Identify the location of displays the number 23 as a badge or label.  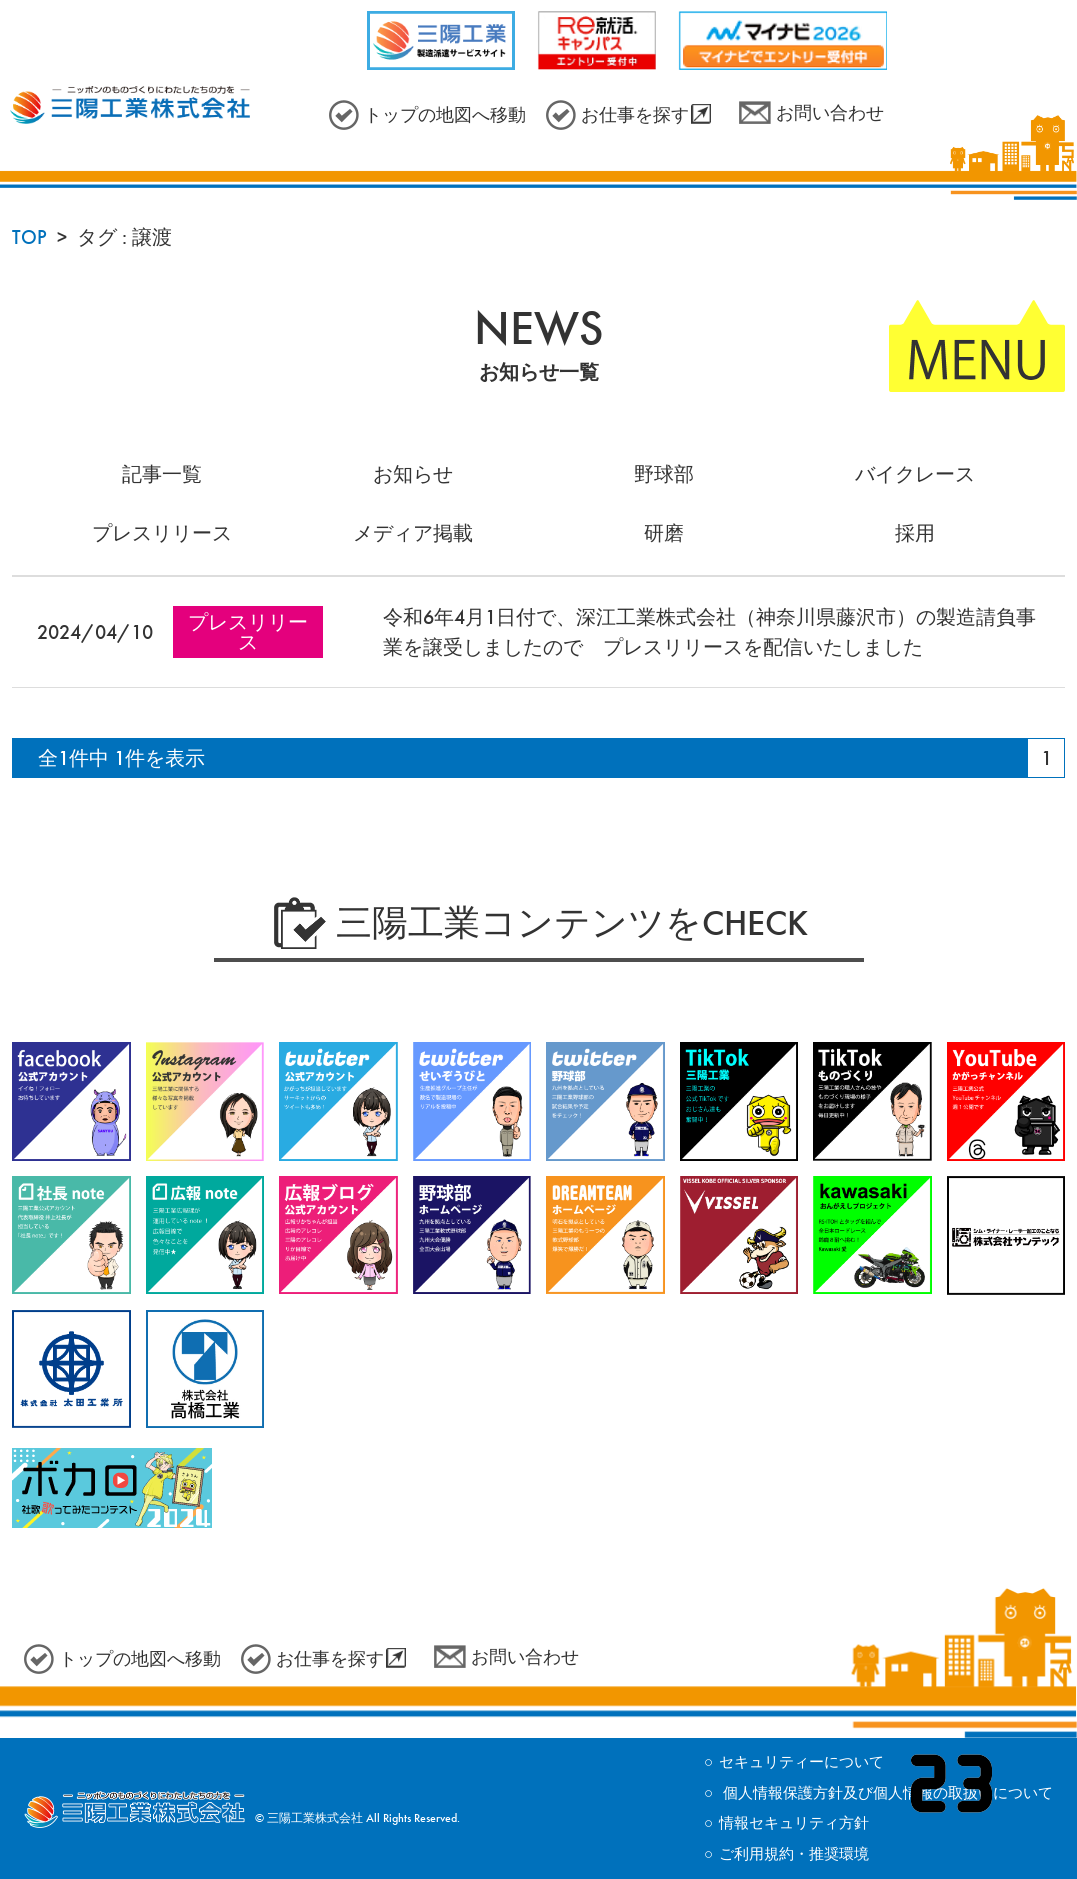
(951, 1783).